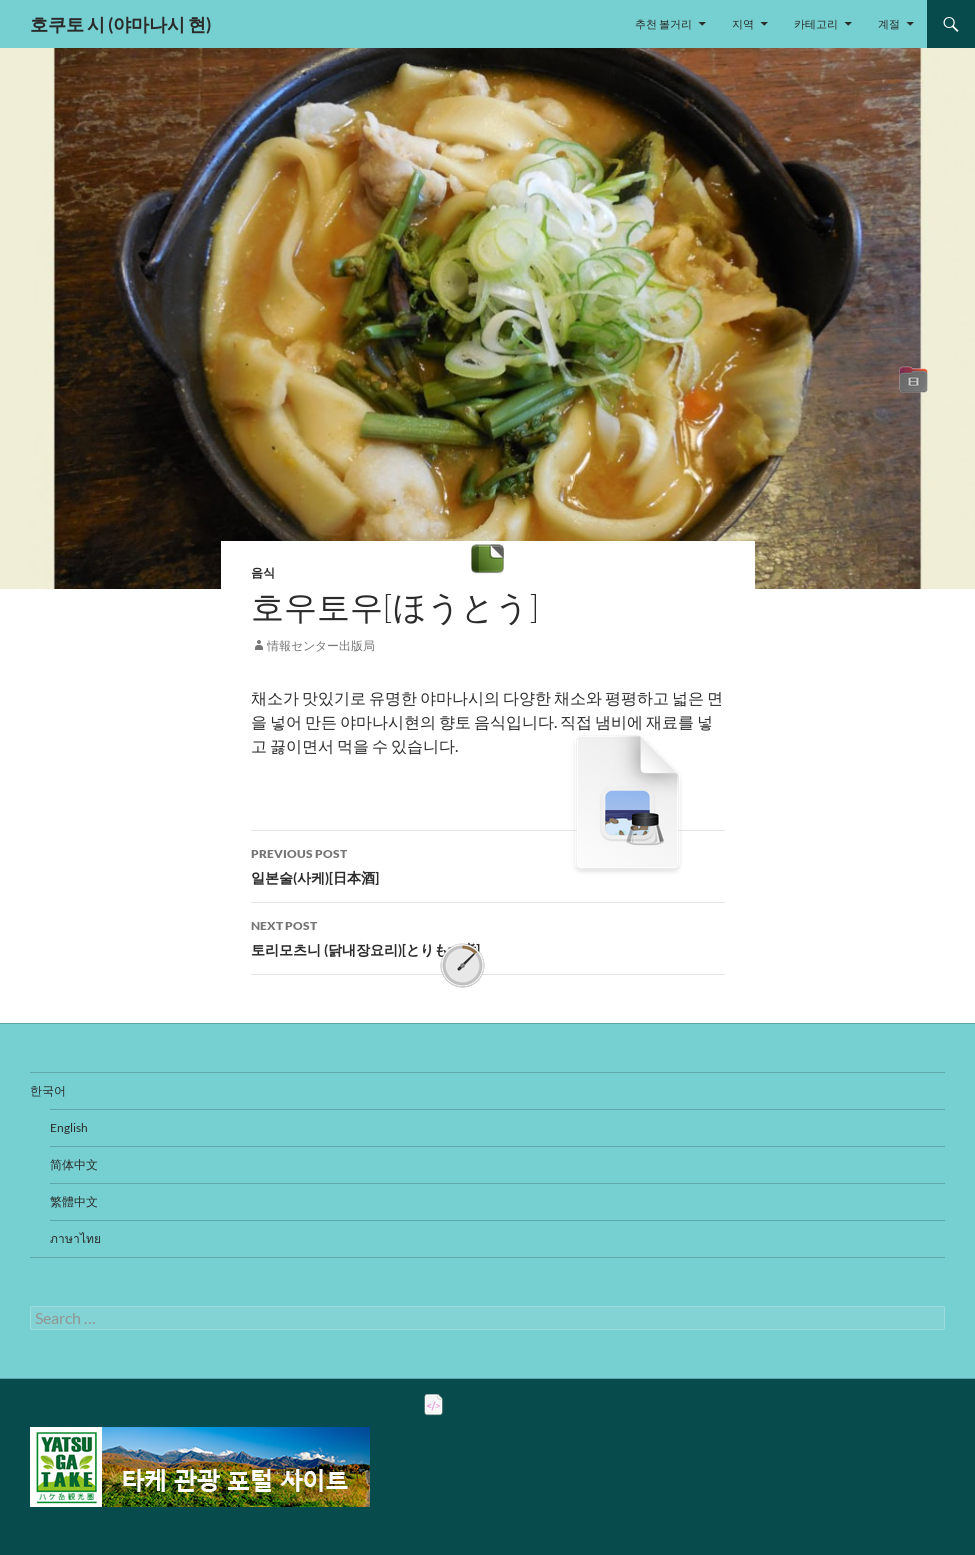 This screenshot has height=1555, width=975. What do you see at coordinates (433, 1404) in the screenshot?
I see `an XML document file` at bounding box center [433, 1404].